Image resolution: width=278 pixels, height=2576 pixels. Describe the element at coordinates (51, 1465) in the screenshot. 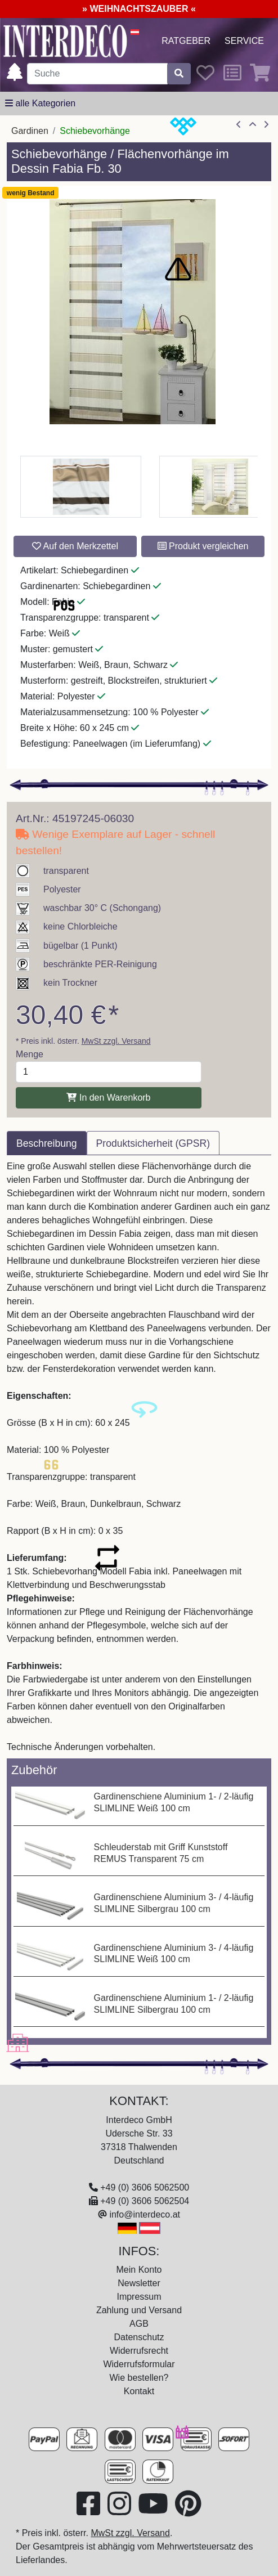

I see `indicates item number 66 in a list or sequence` at that location.